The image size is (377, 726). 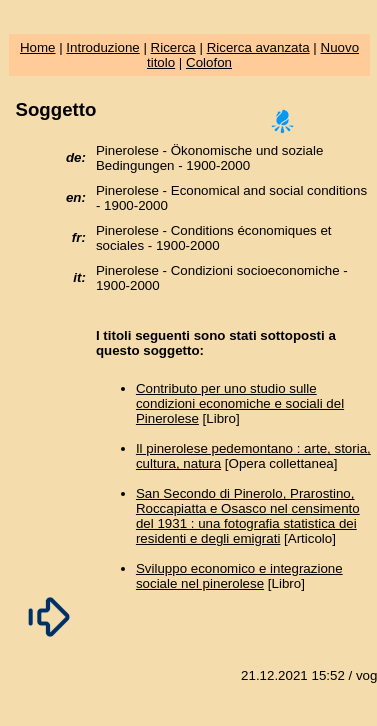 I want to click on access campfire or outdoor activity features, so click(x=282, y=121).